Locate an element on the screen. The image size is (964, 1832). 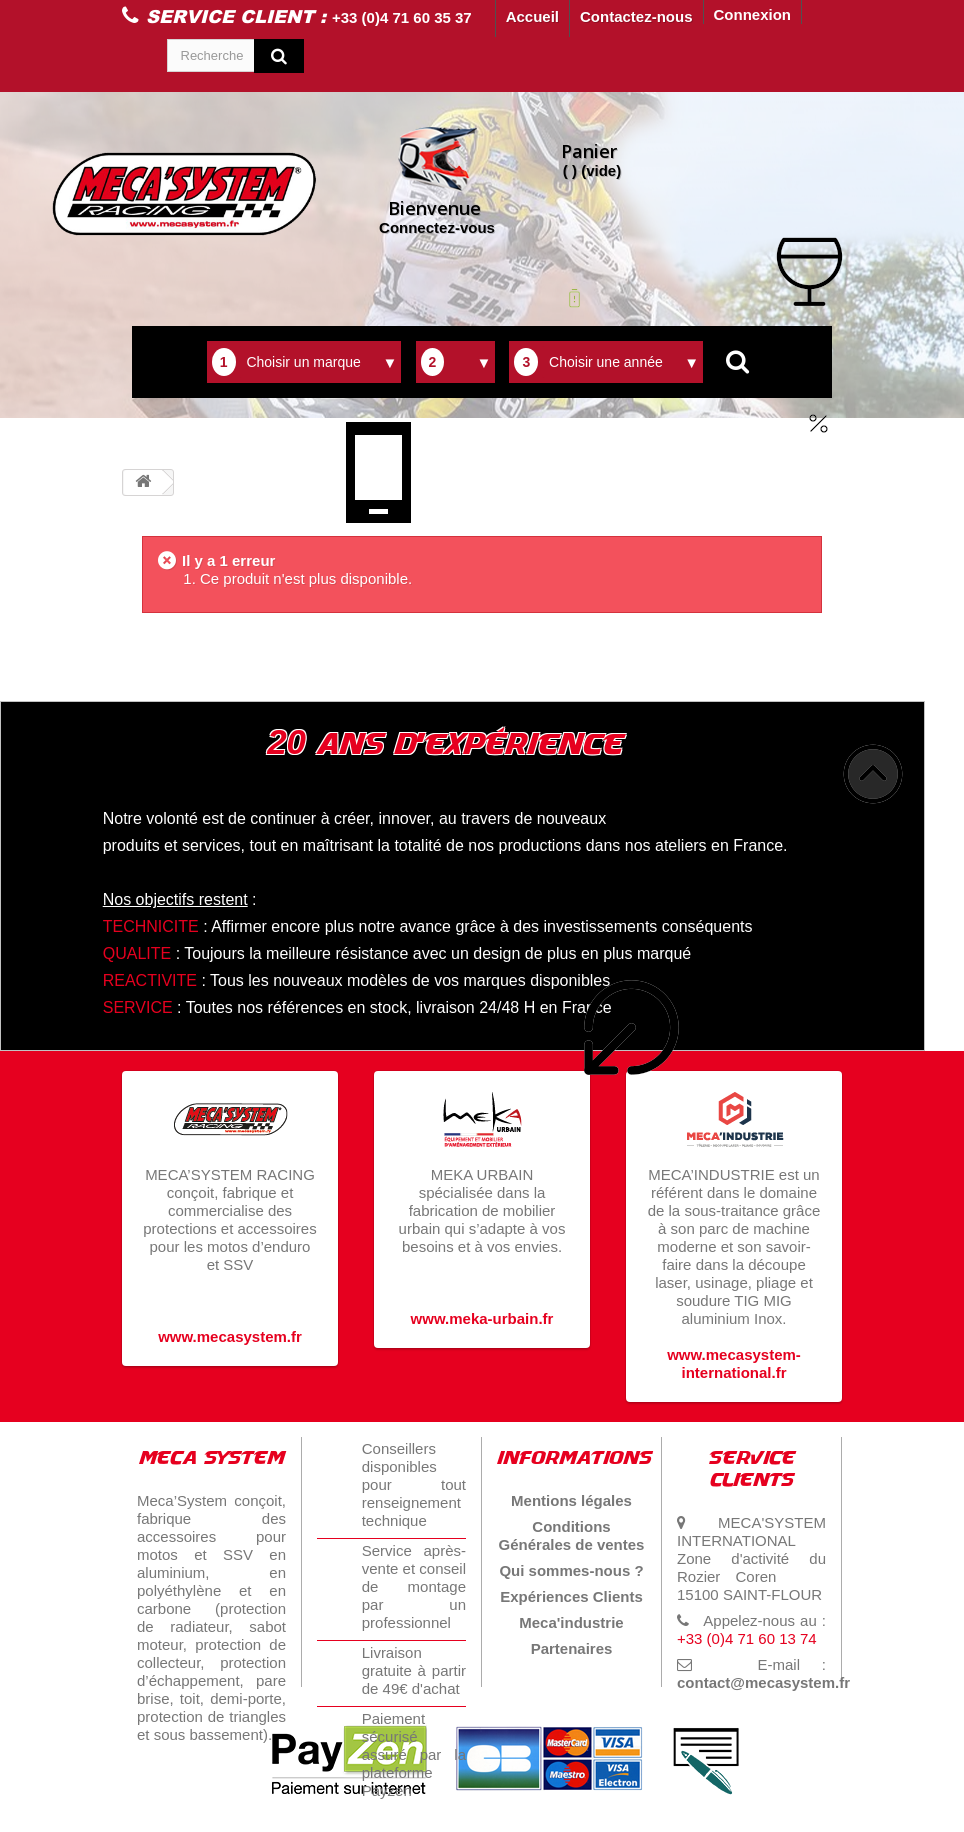
view or apply a discount is located at coordinates (818, 423).